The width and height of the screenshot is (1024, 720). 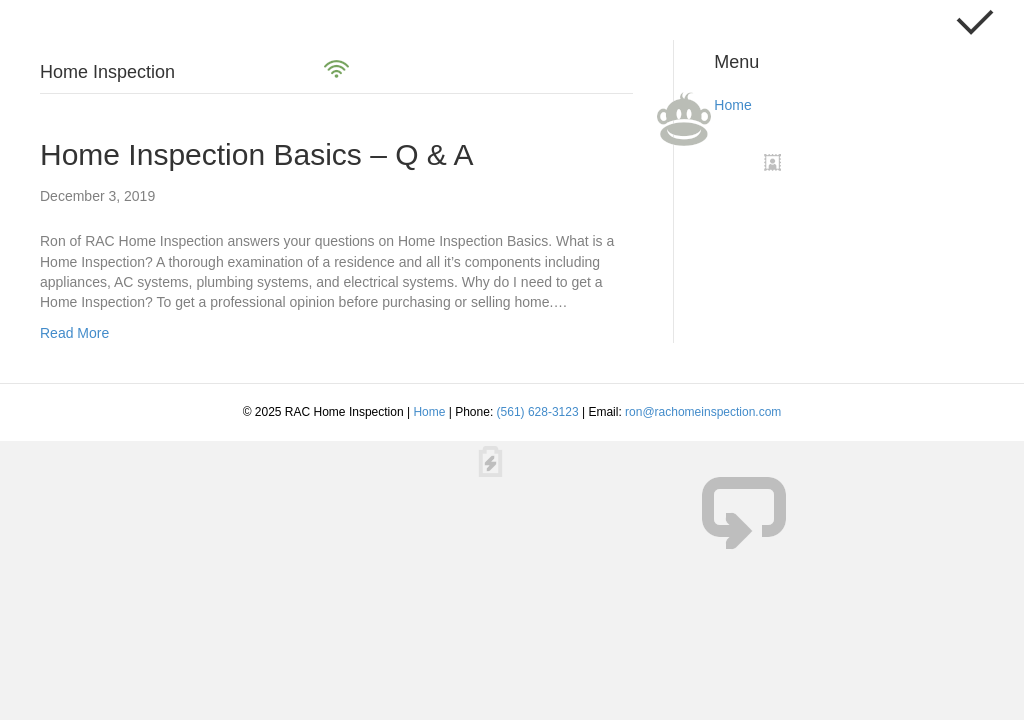 What do you see at coordinates (336, 68) in the screenshot?
I see `indicates wireless network connection status` at bounding box center [336, 68].